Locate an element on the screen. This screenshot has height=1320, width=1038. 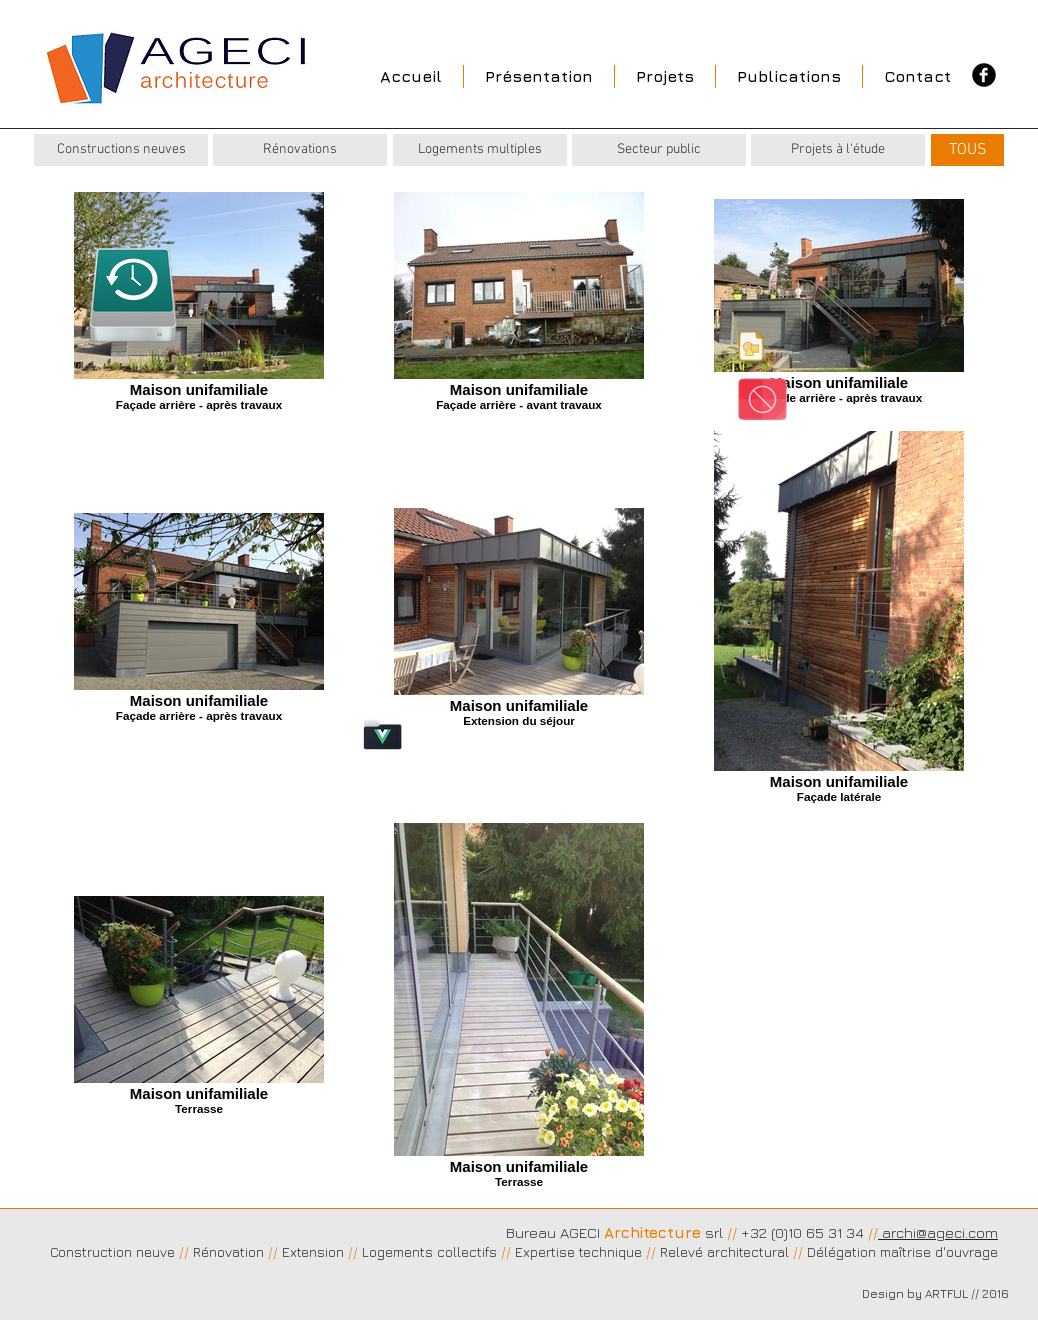
open a graphics template file is located at coordinates (751, 346).